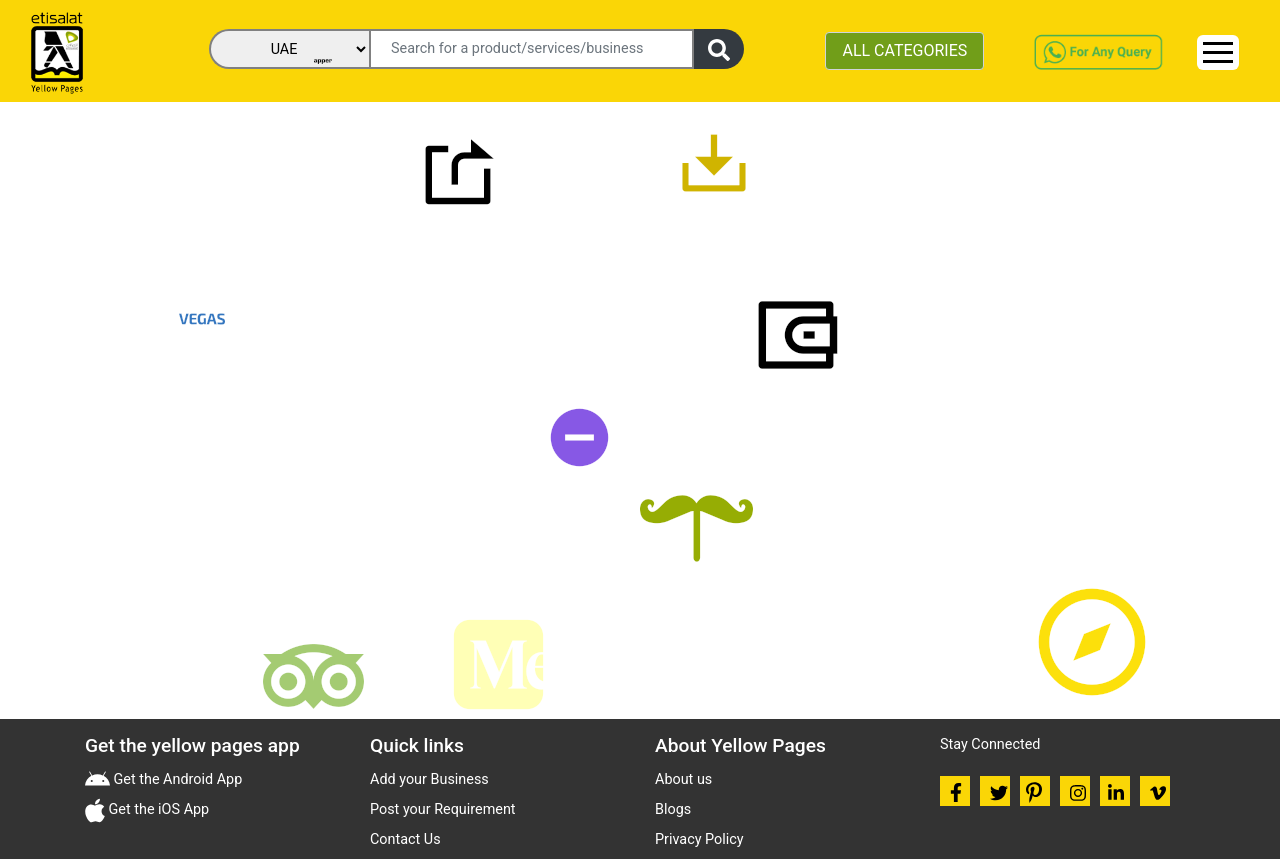 Image resolution: width=1280 pixels, height=859 pixels. Describe the element at coordinates (1092, 642) in the screenshot. I see `access navigation or direction features` at that location.